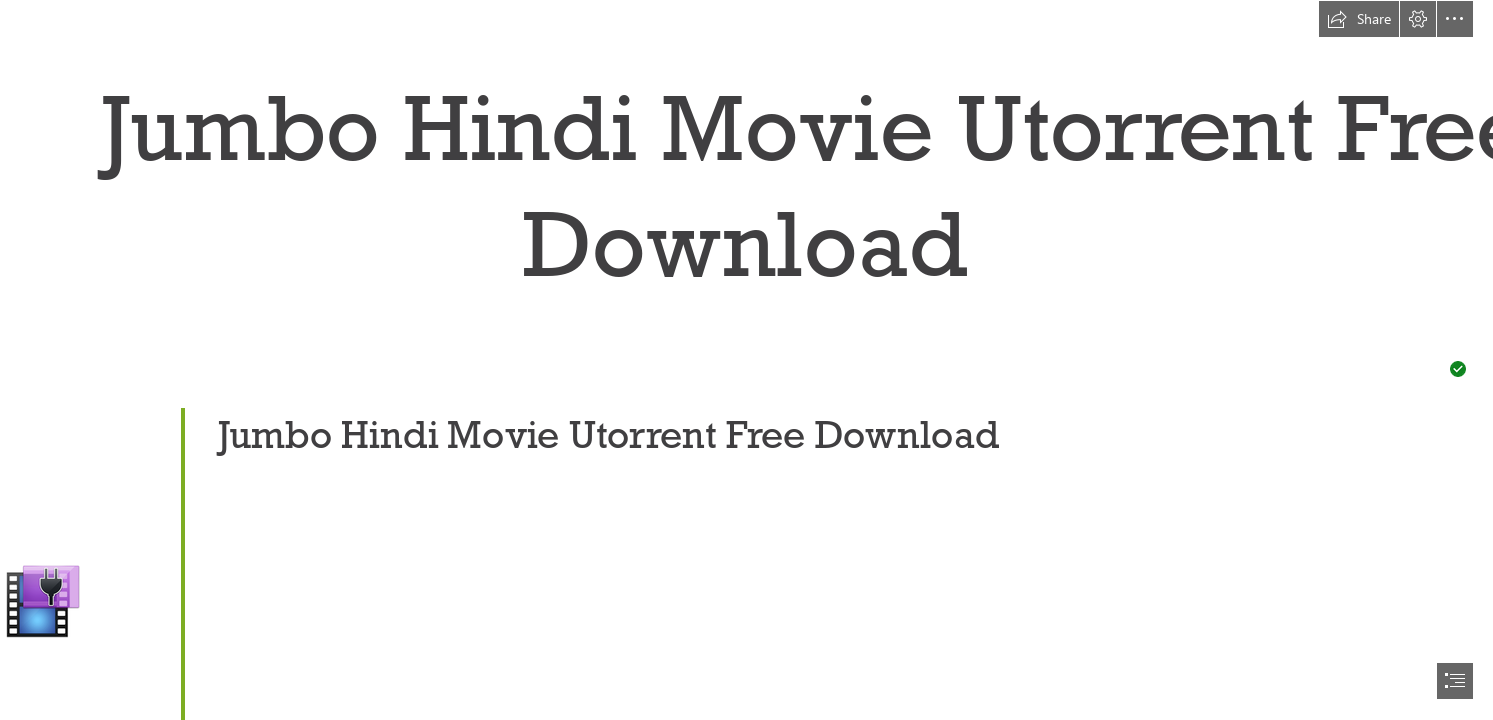 This screenshot has height=720, width=1493. I want to click on access third-party video filters or plugins, so click(43, 601).